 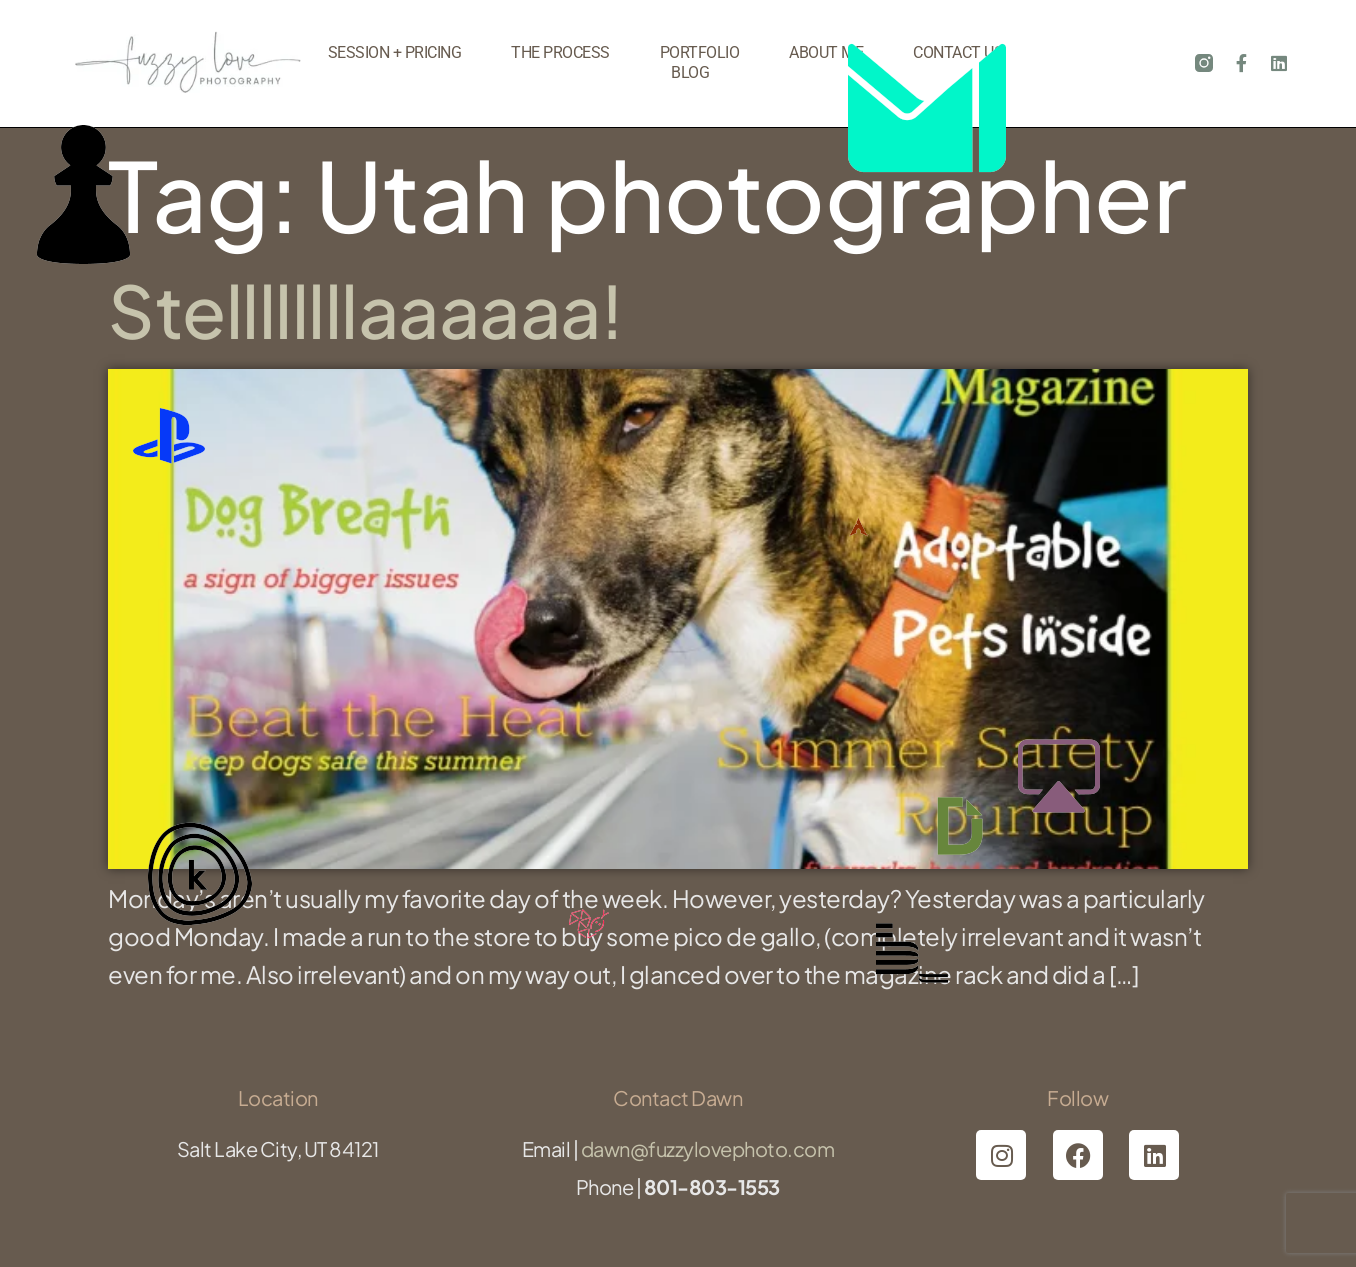 I want to click on visit the Keep a Changelog website, so click(x=200, y=874).